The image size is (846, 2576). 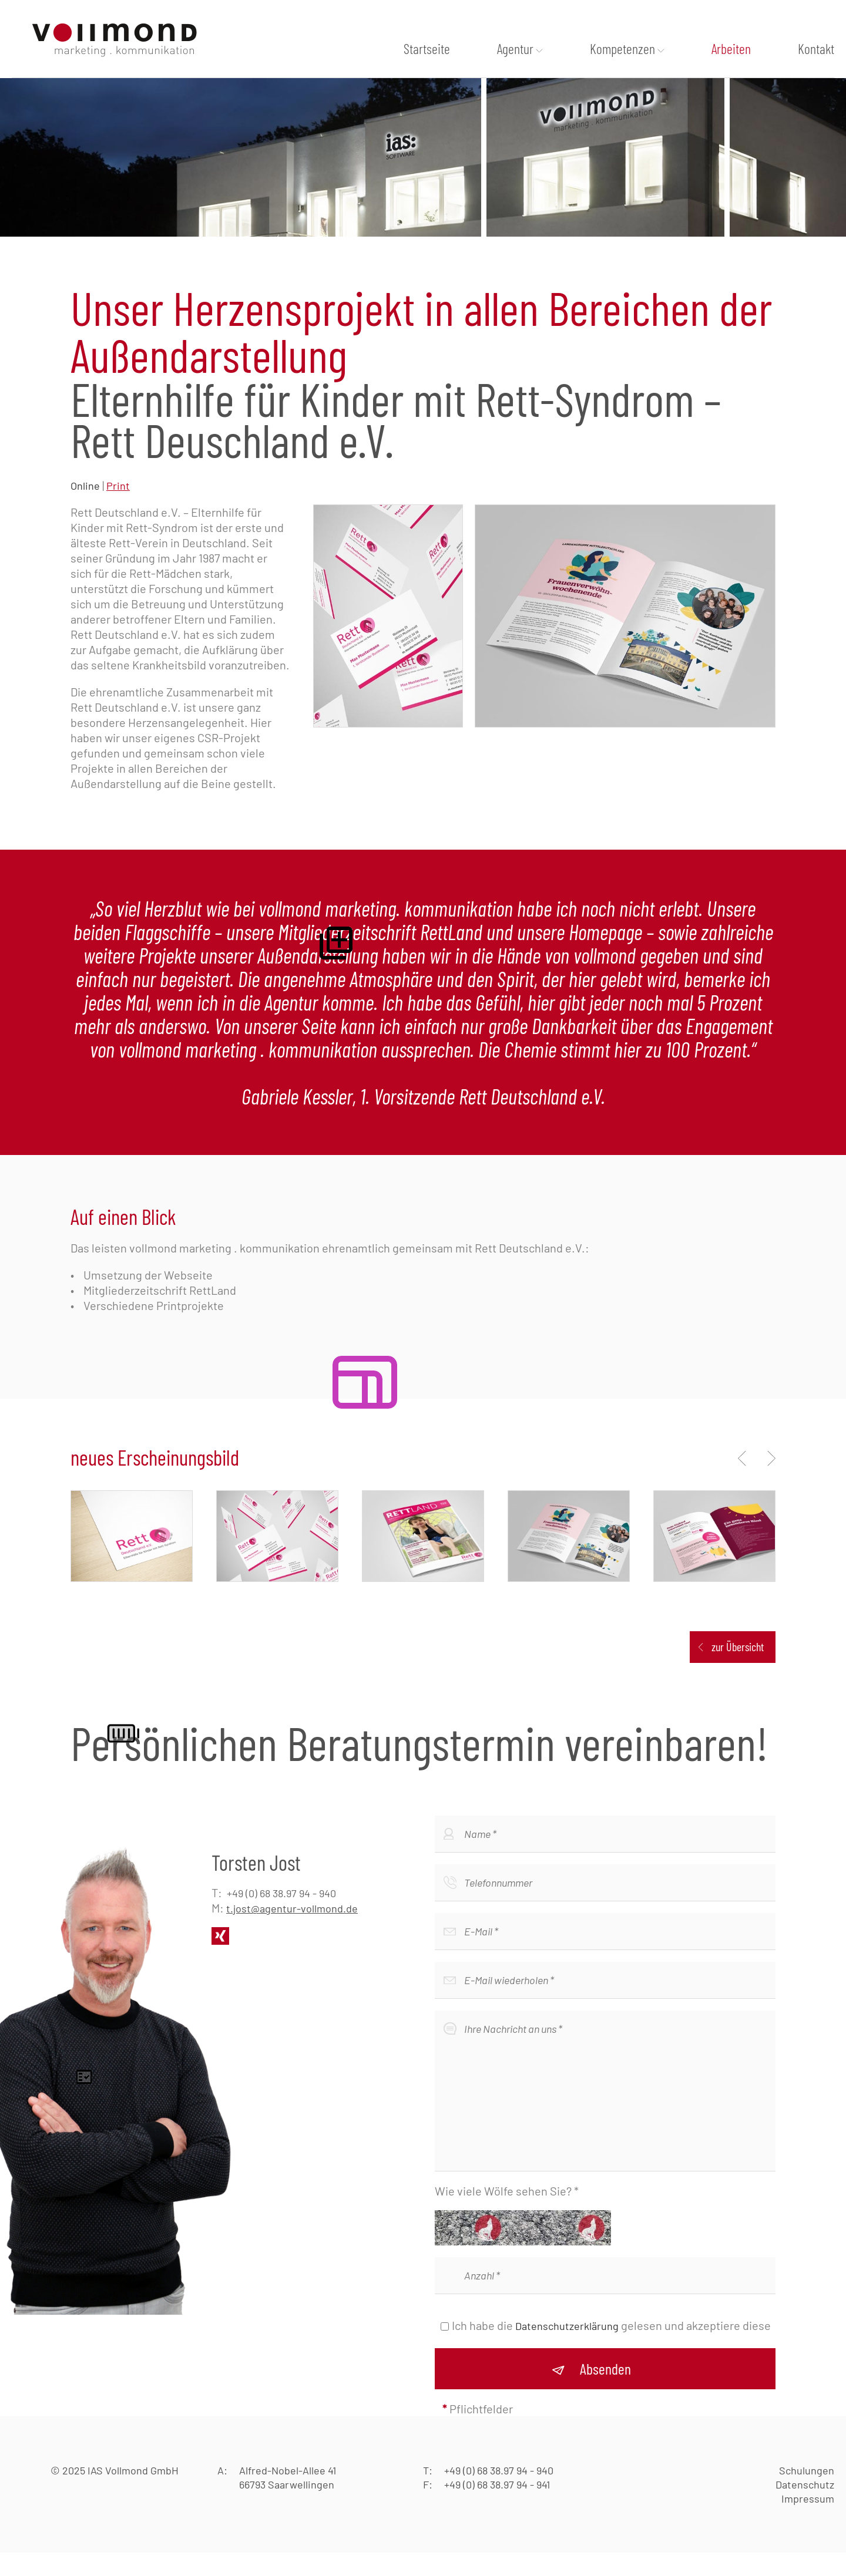 What do you see at coordinates (123, 1733) in the screenshot?
I see `indicates full battery charge` at bounding box center [123, 1733].